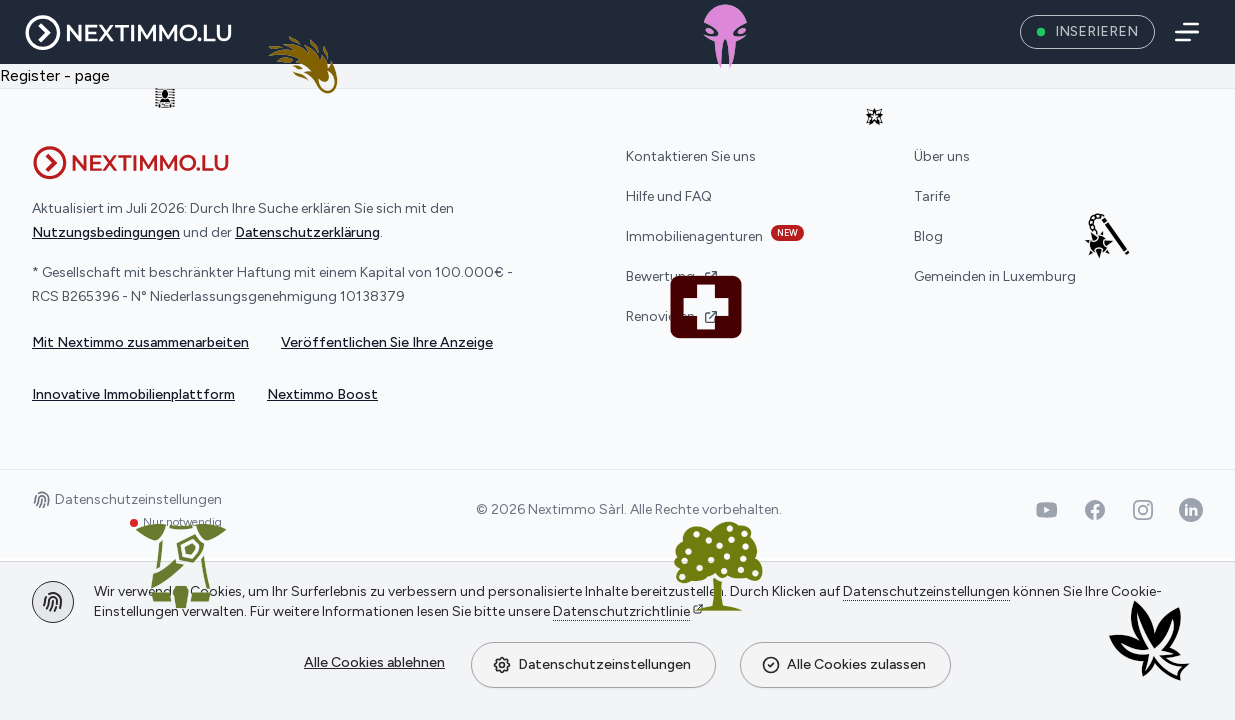 The image size is (1235, 720). Describe the element at coordinates (303, 67) in the screenshot. I see `indicates a speed boost or acceleration power-up` at that location.